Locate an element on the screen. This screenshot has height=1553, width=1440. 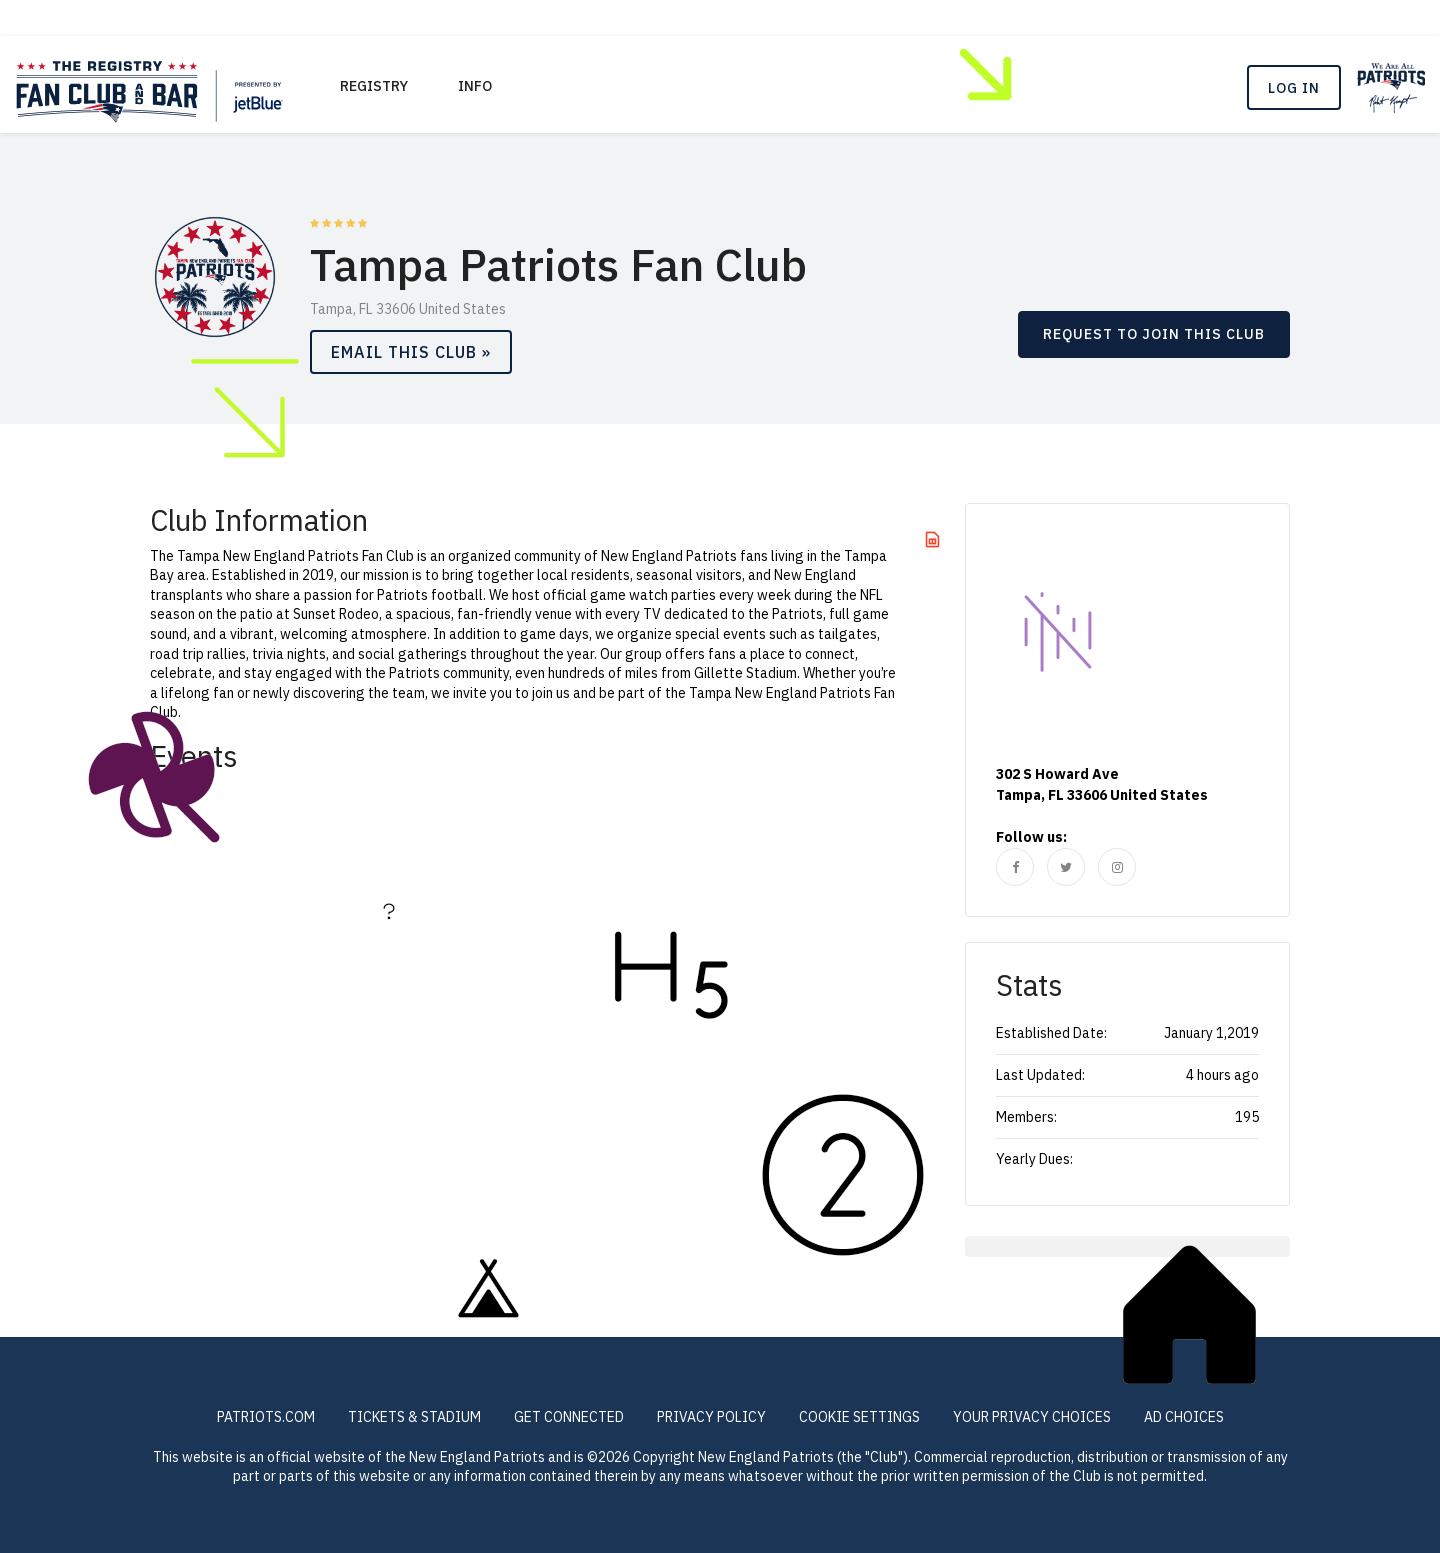
view campsite or camping information is located at coordinates (488, 1291).